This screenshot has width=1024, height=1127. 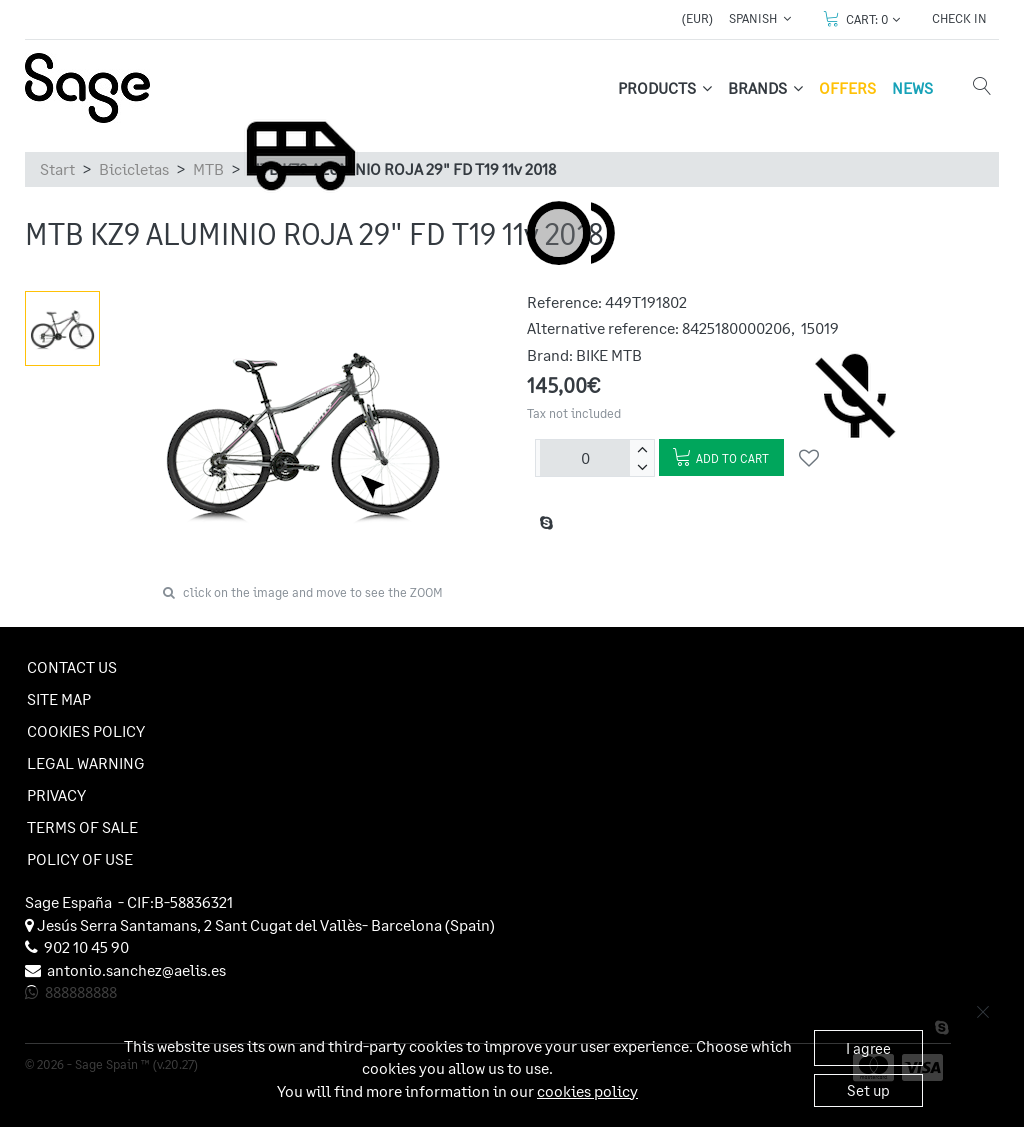 I want to click on show current location on map, so click(x=373, y=487).